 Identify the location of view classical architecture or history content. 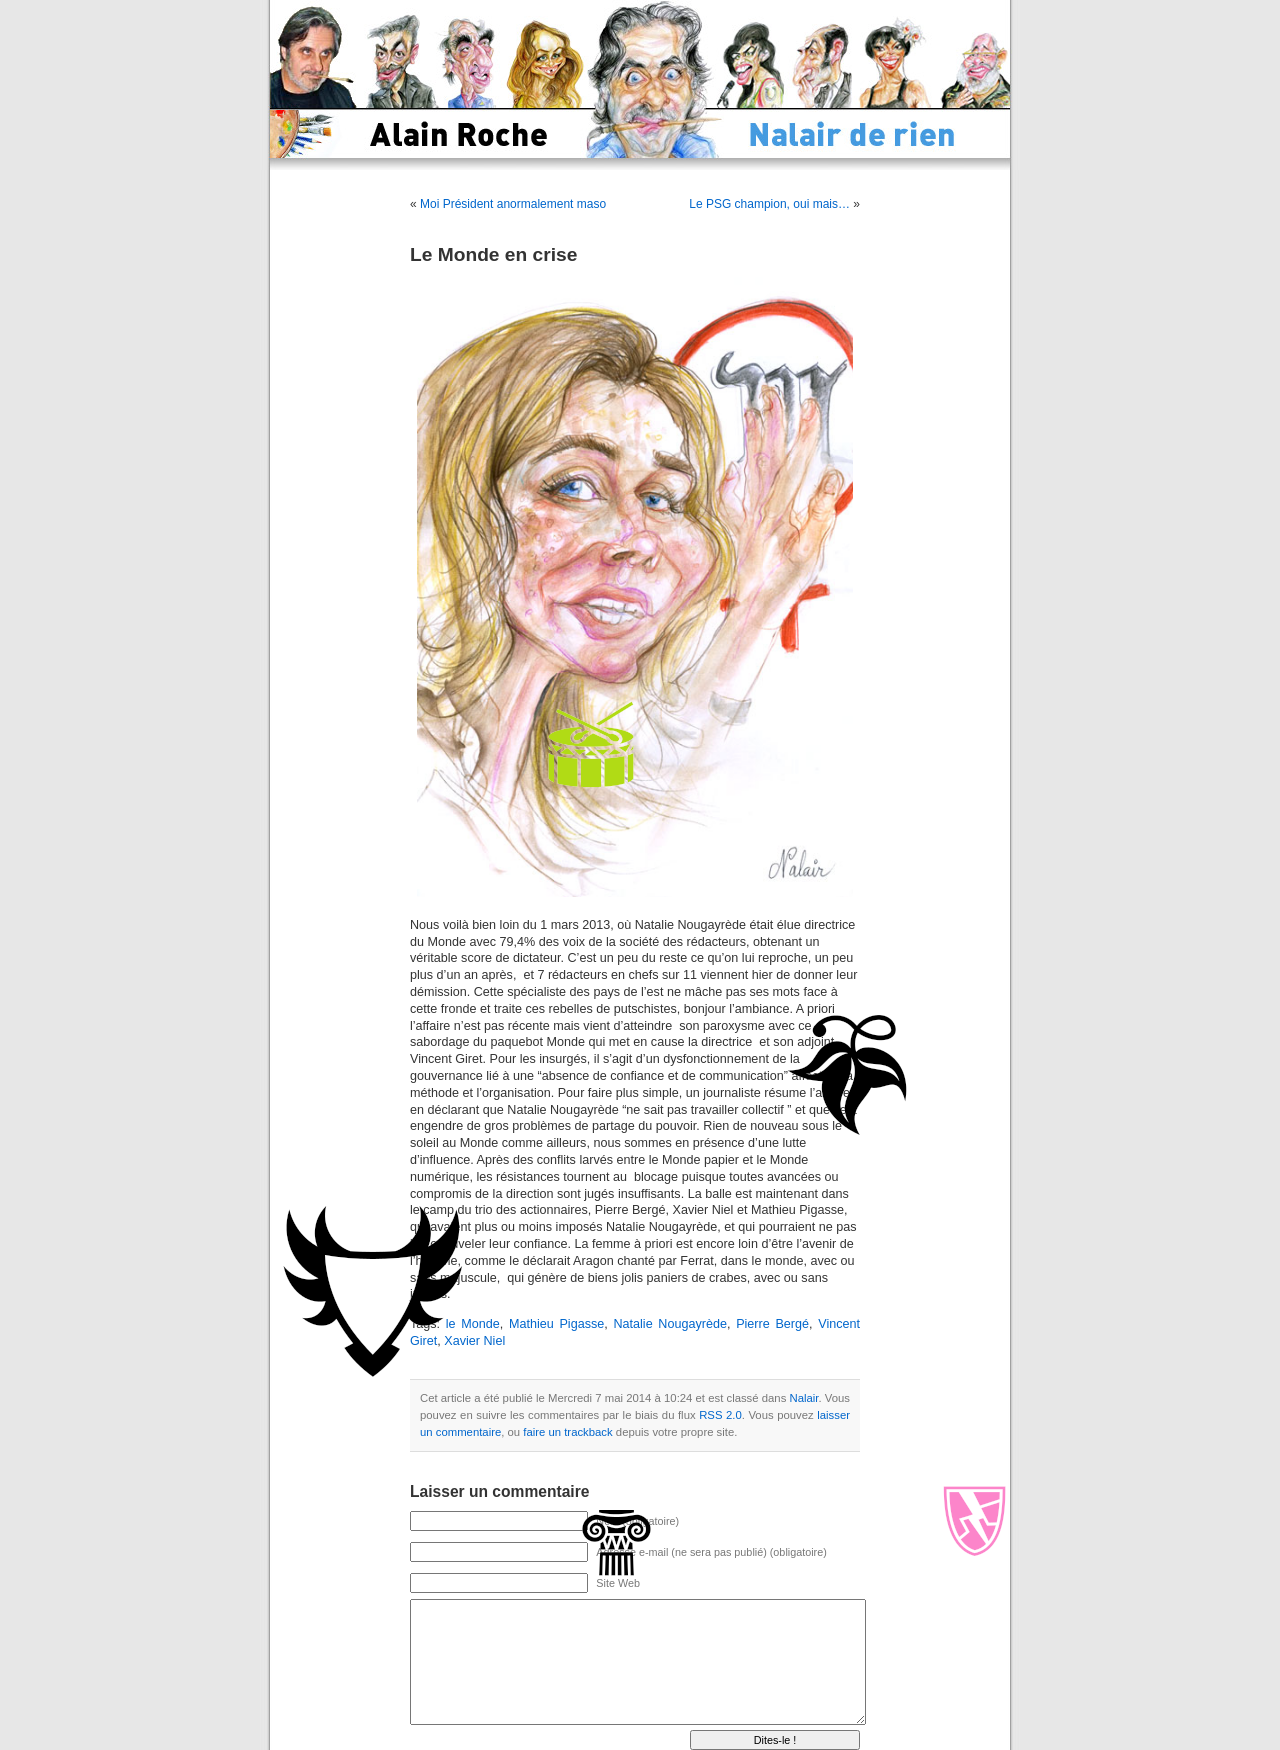
(616, 1541).